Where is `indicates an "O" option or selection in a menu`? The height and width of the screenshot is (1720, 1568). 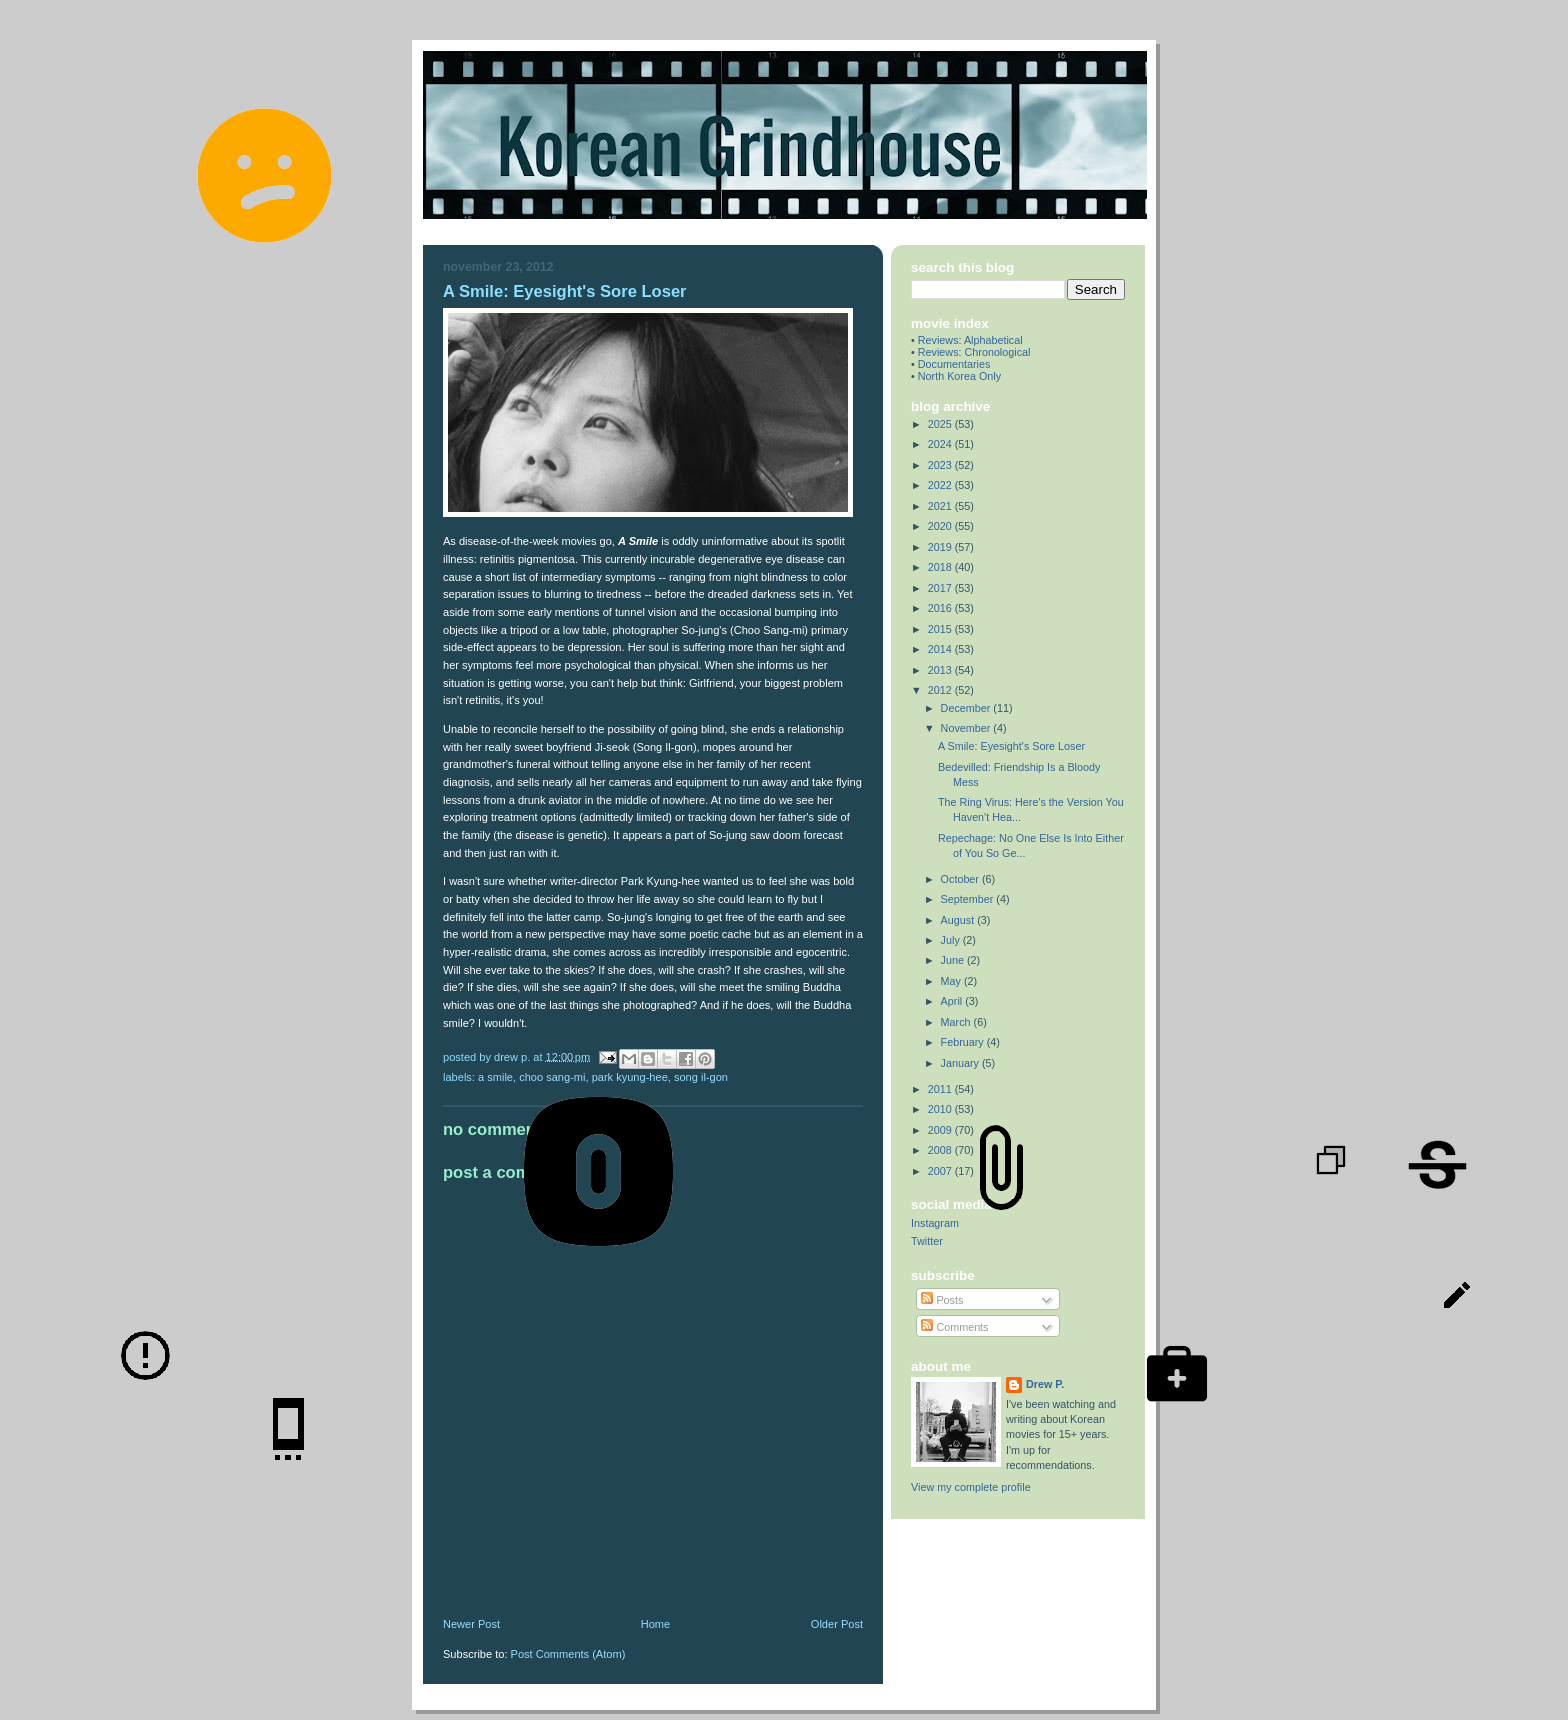
indicates an "O" option or selection in a menu is located at coordinates (598, 1171).